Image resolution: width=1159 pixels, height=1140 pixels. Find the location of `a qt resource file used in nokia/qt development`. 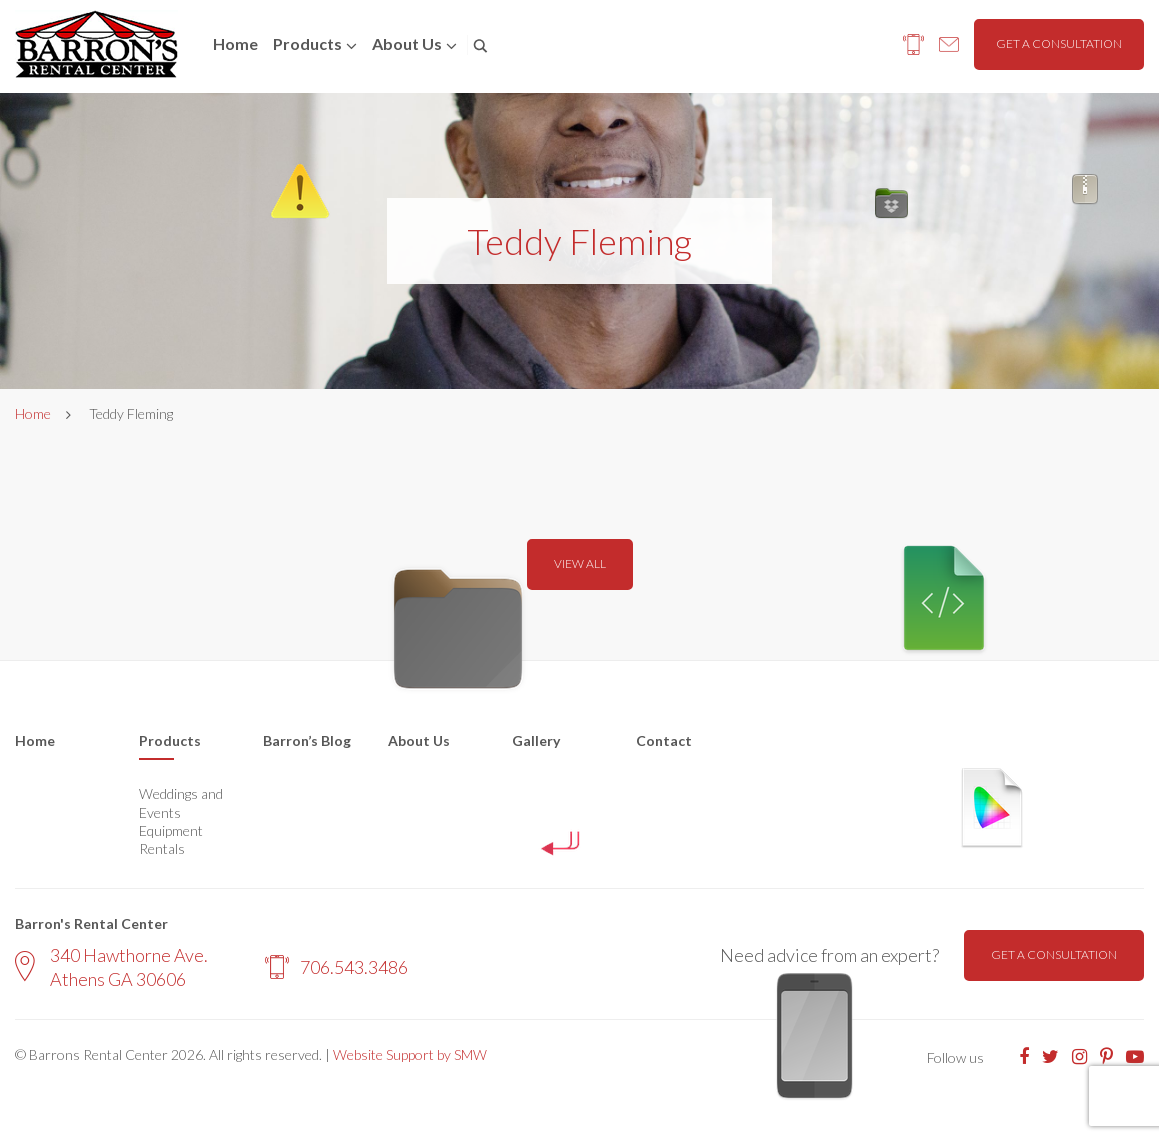

a qt resource file used in nokia/qt development is located at coordinates (944, 600).